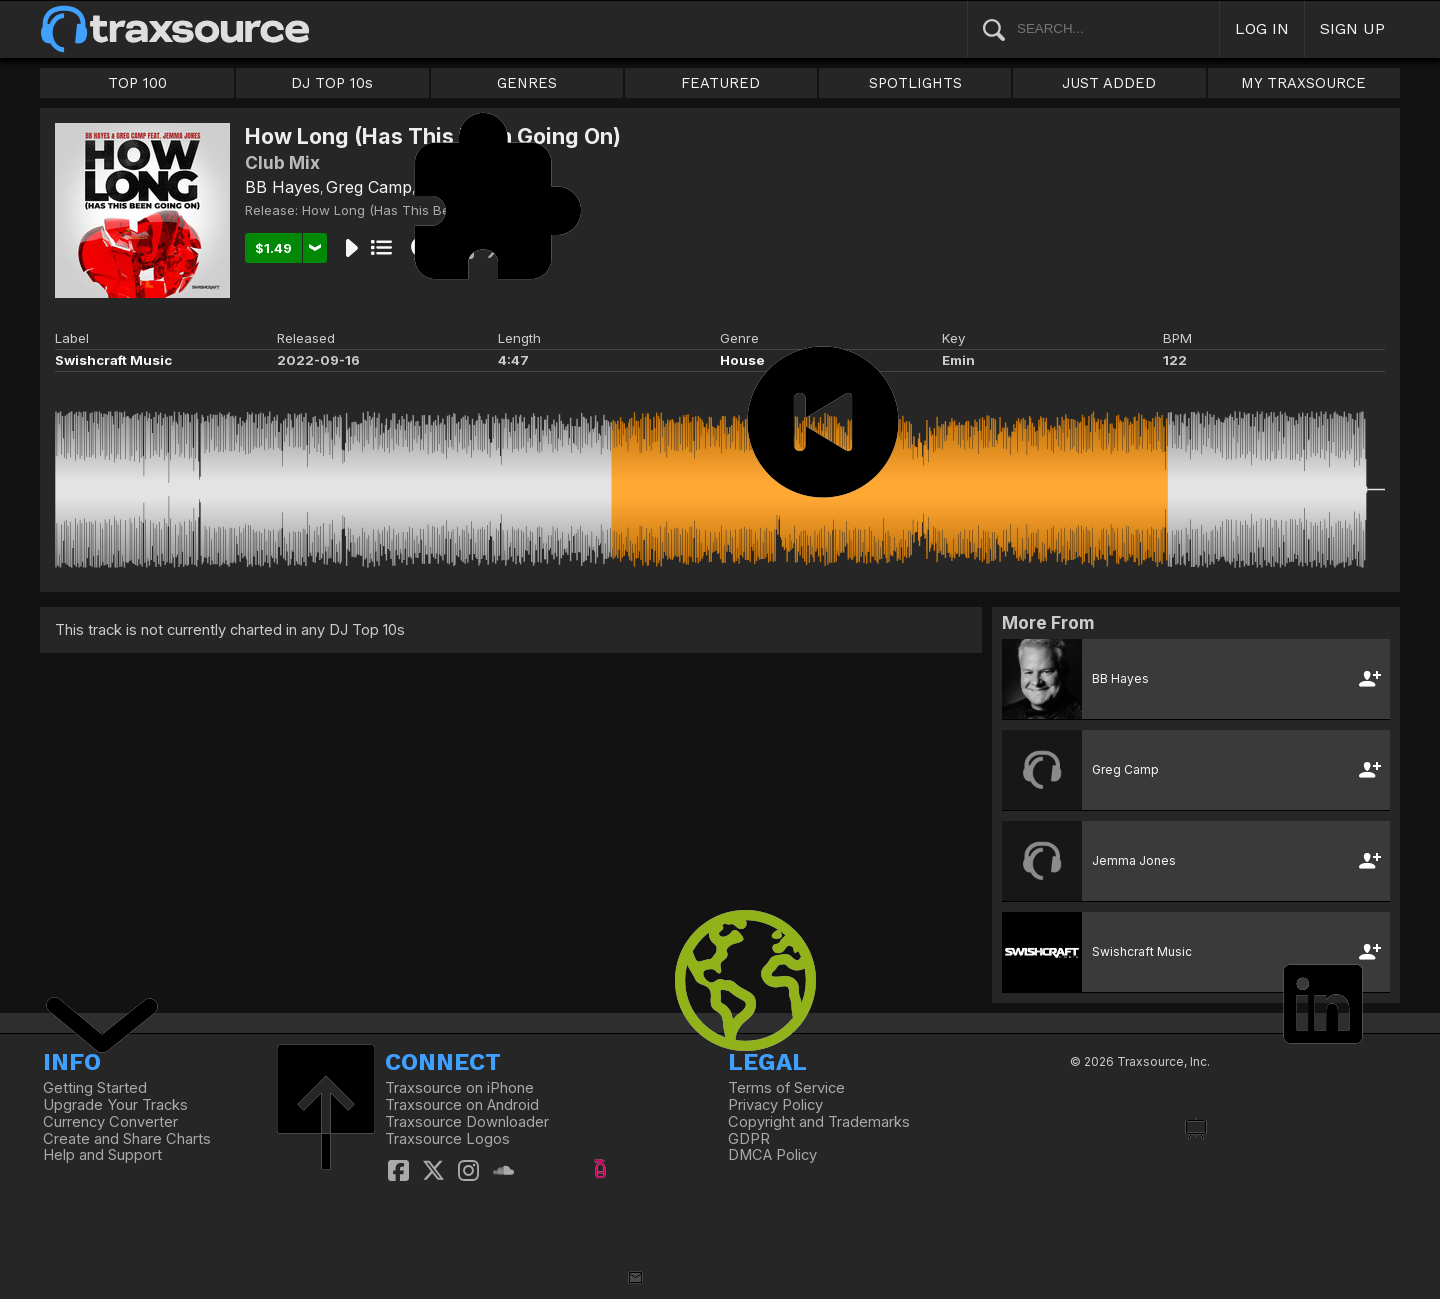  Describe the element at coordinates (498, 196) in the screenshot. I see `manage browser extensions` at that location.